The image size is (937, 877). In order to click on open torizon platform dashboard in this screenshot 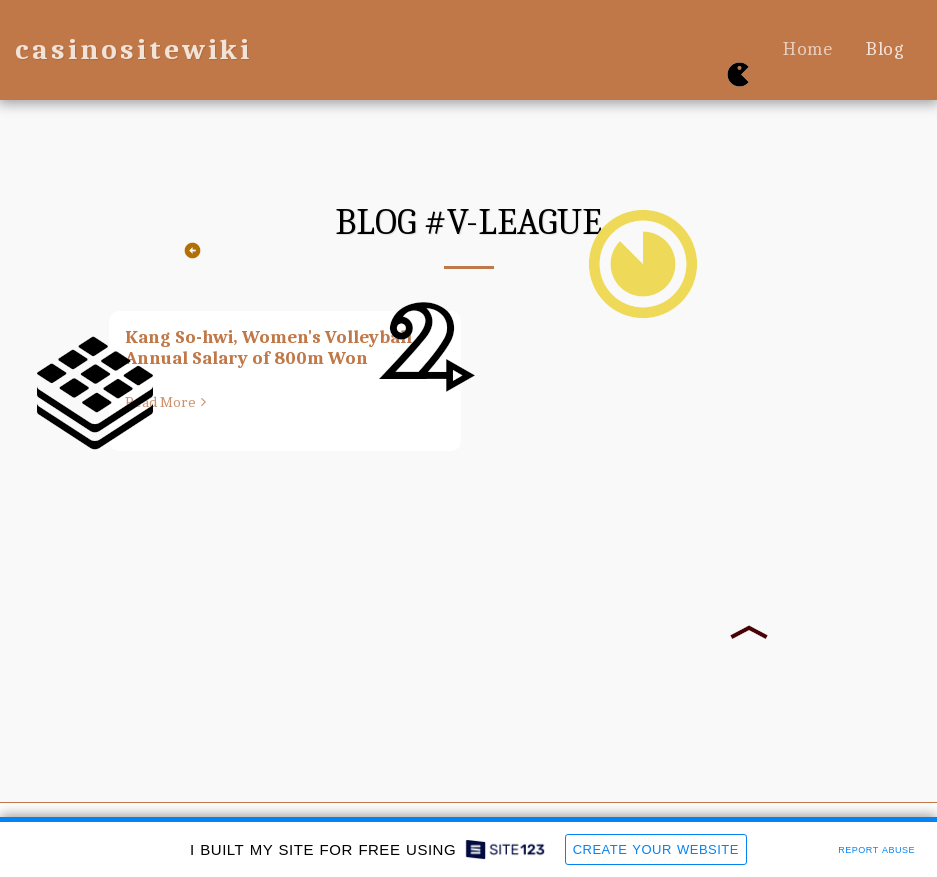, I will do `click(95, 393)`.